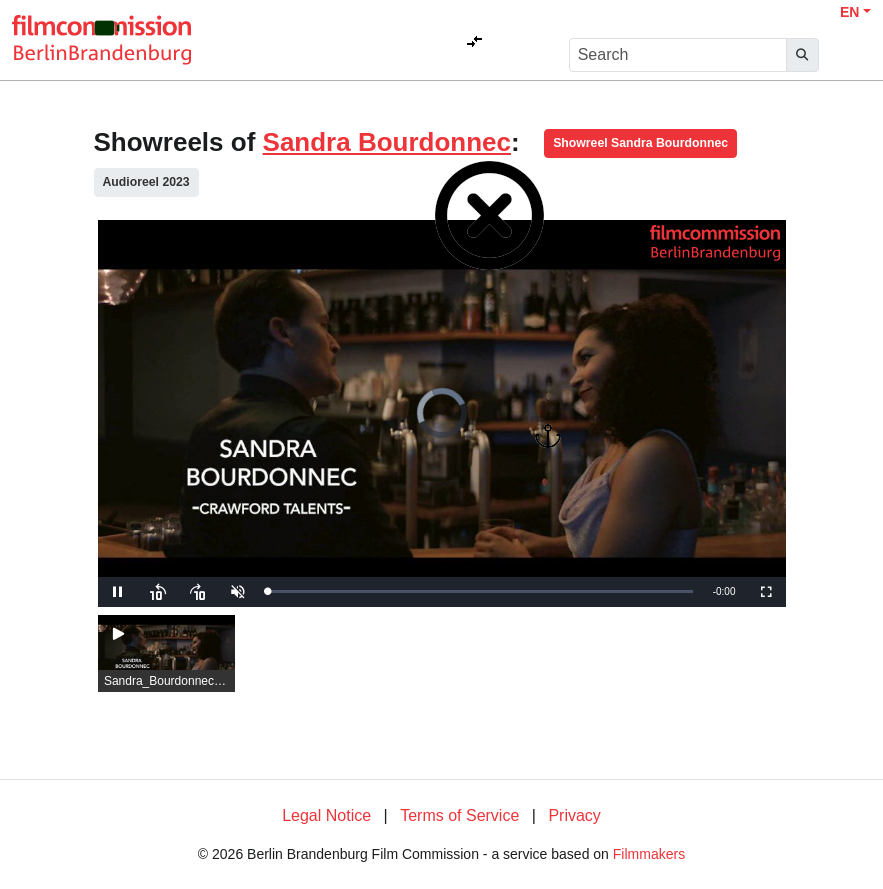  Describe the element at coordinates (489, 215) in the screenshot. I see `close or dismiss a dialog` at that location.